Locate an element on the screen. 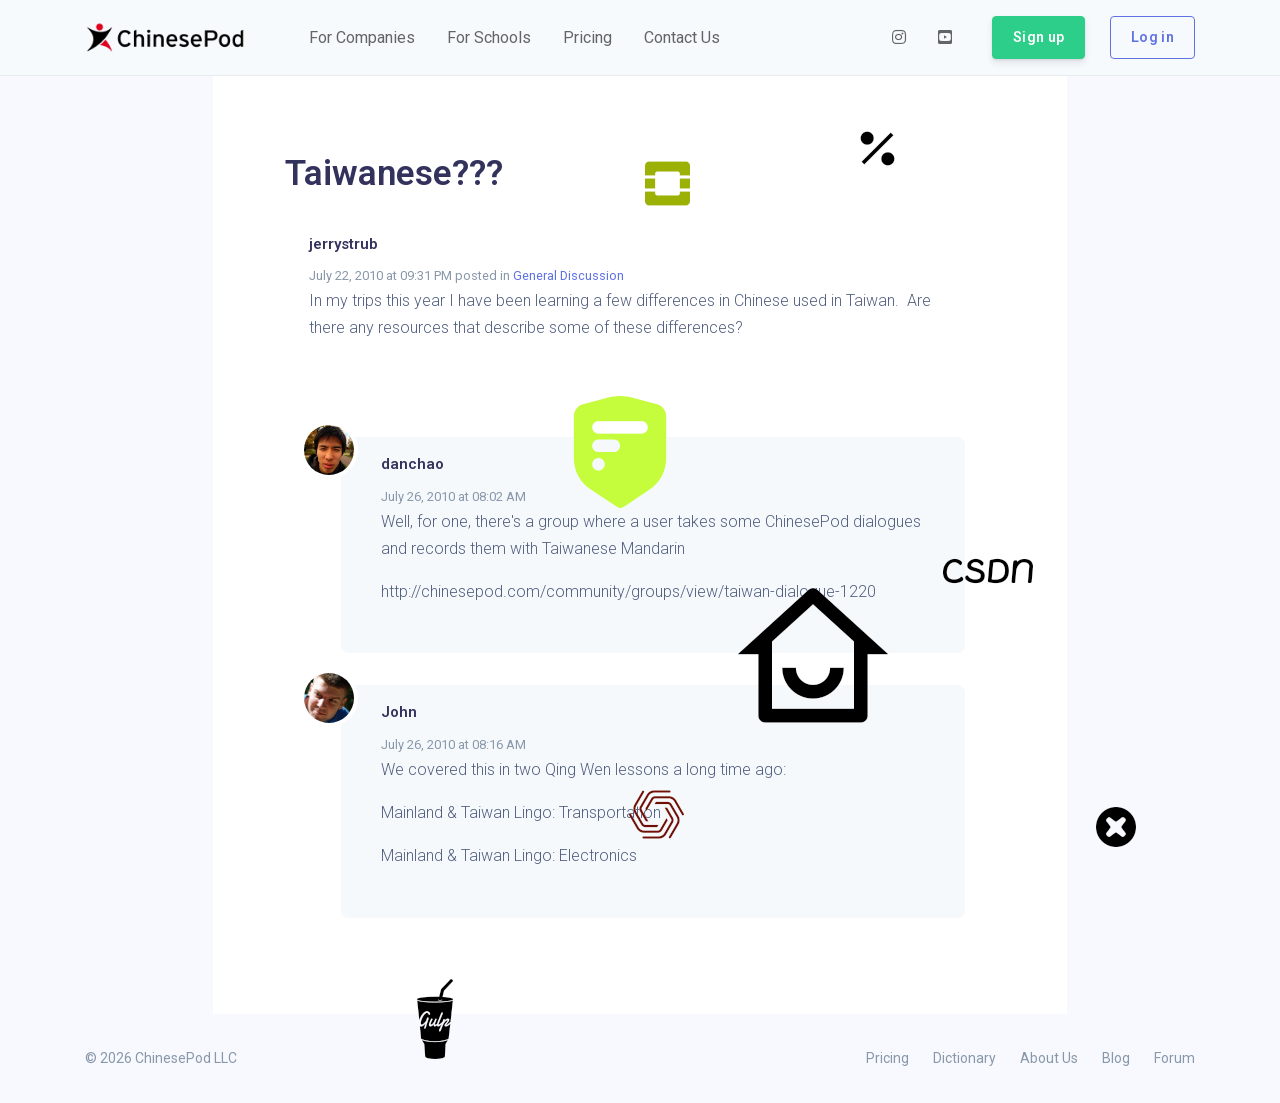  plume app or service logo is located at coordinates (656, 814).